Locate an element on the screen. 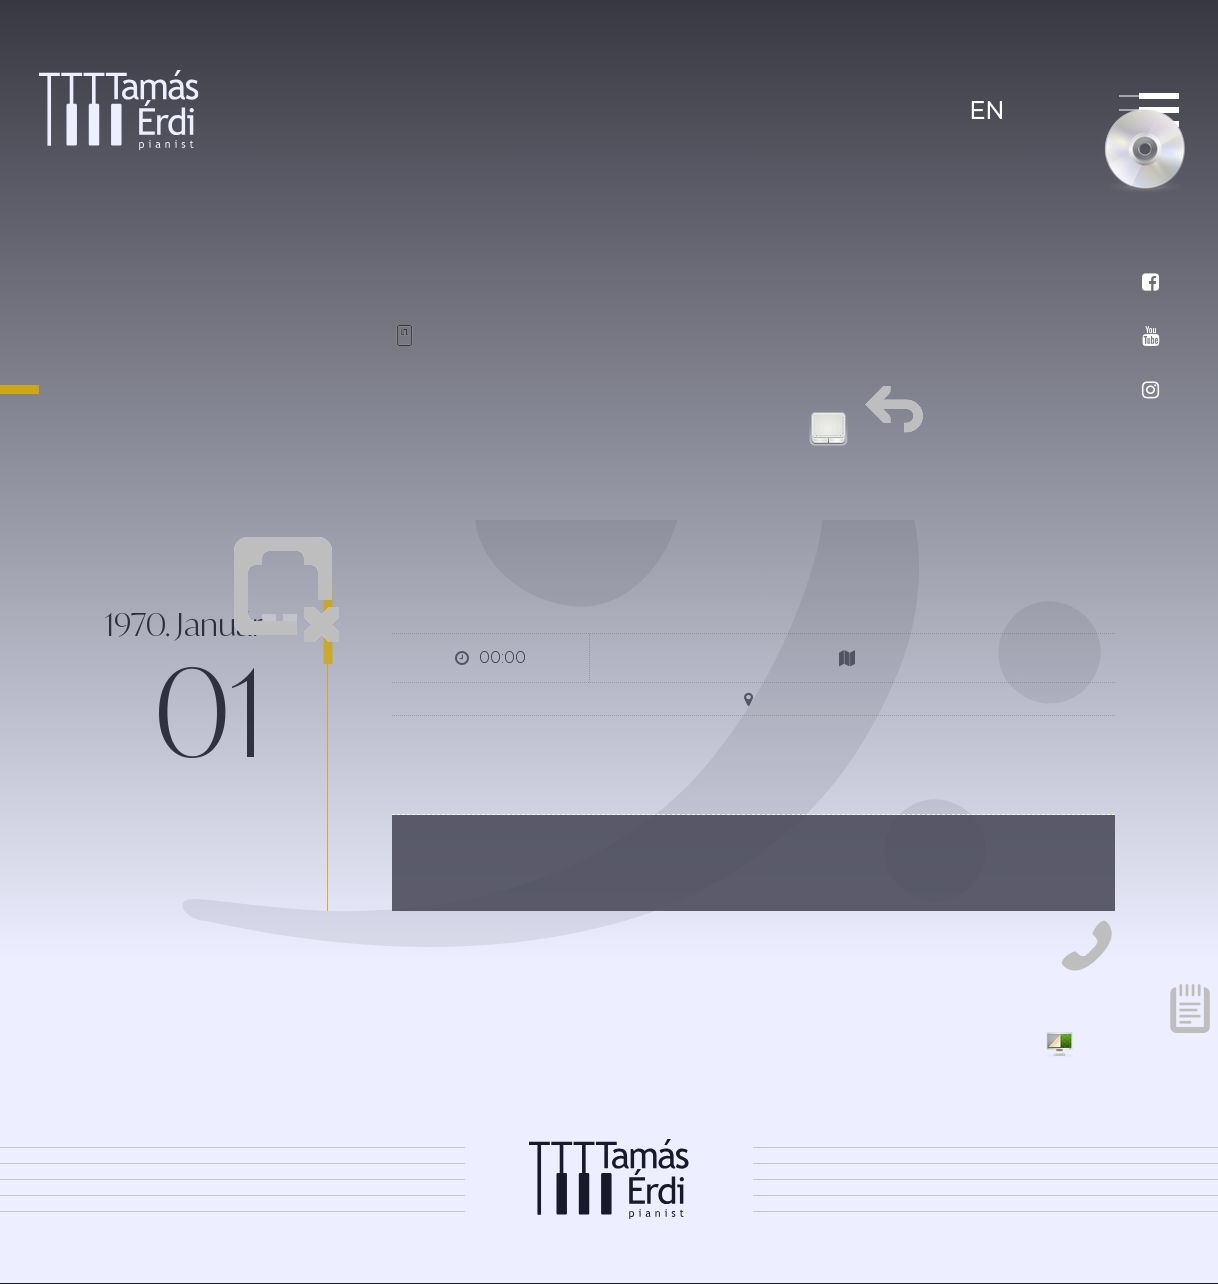 This screenshot has width=1218, height=1284. touchpad input device settings is located at coordinates (828, 429).